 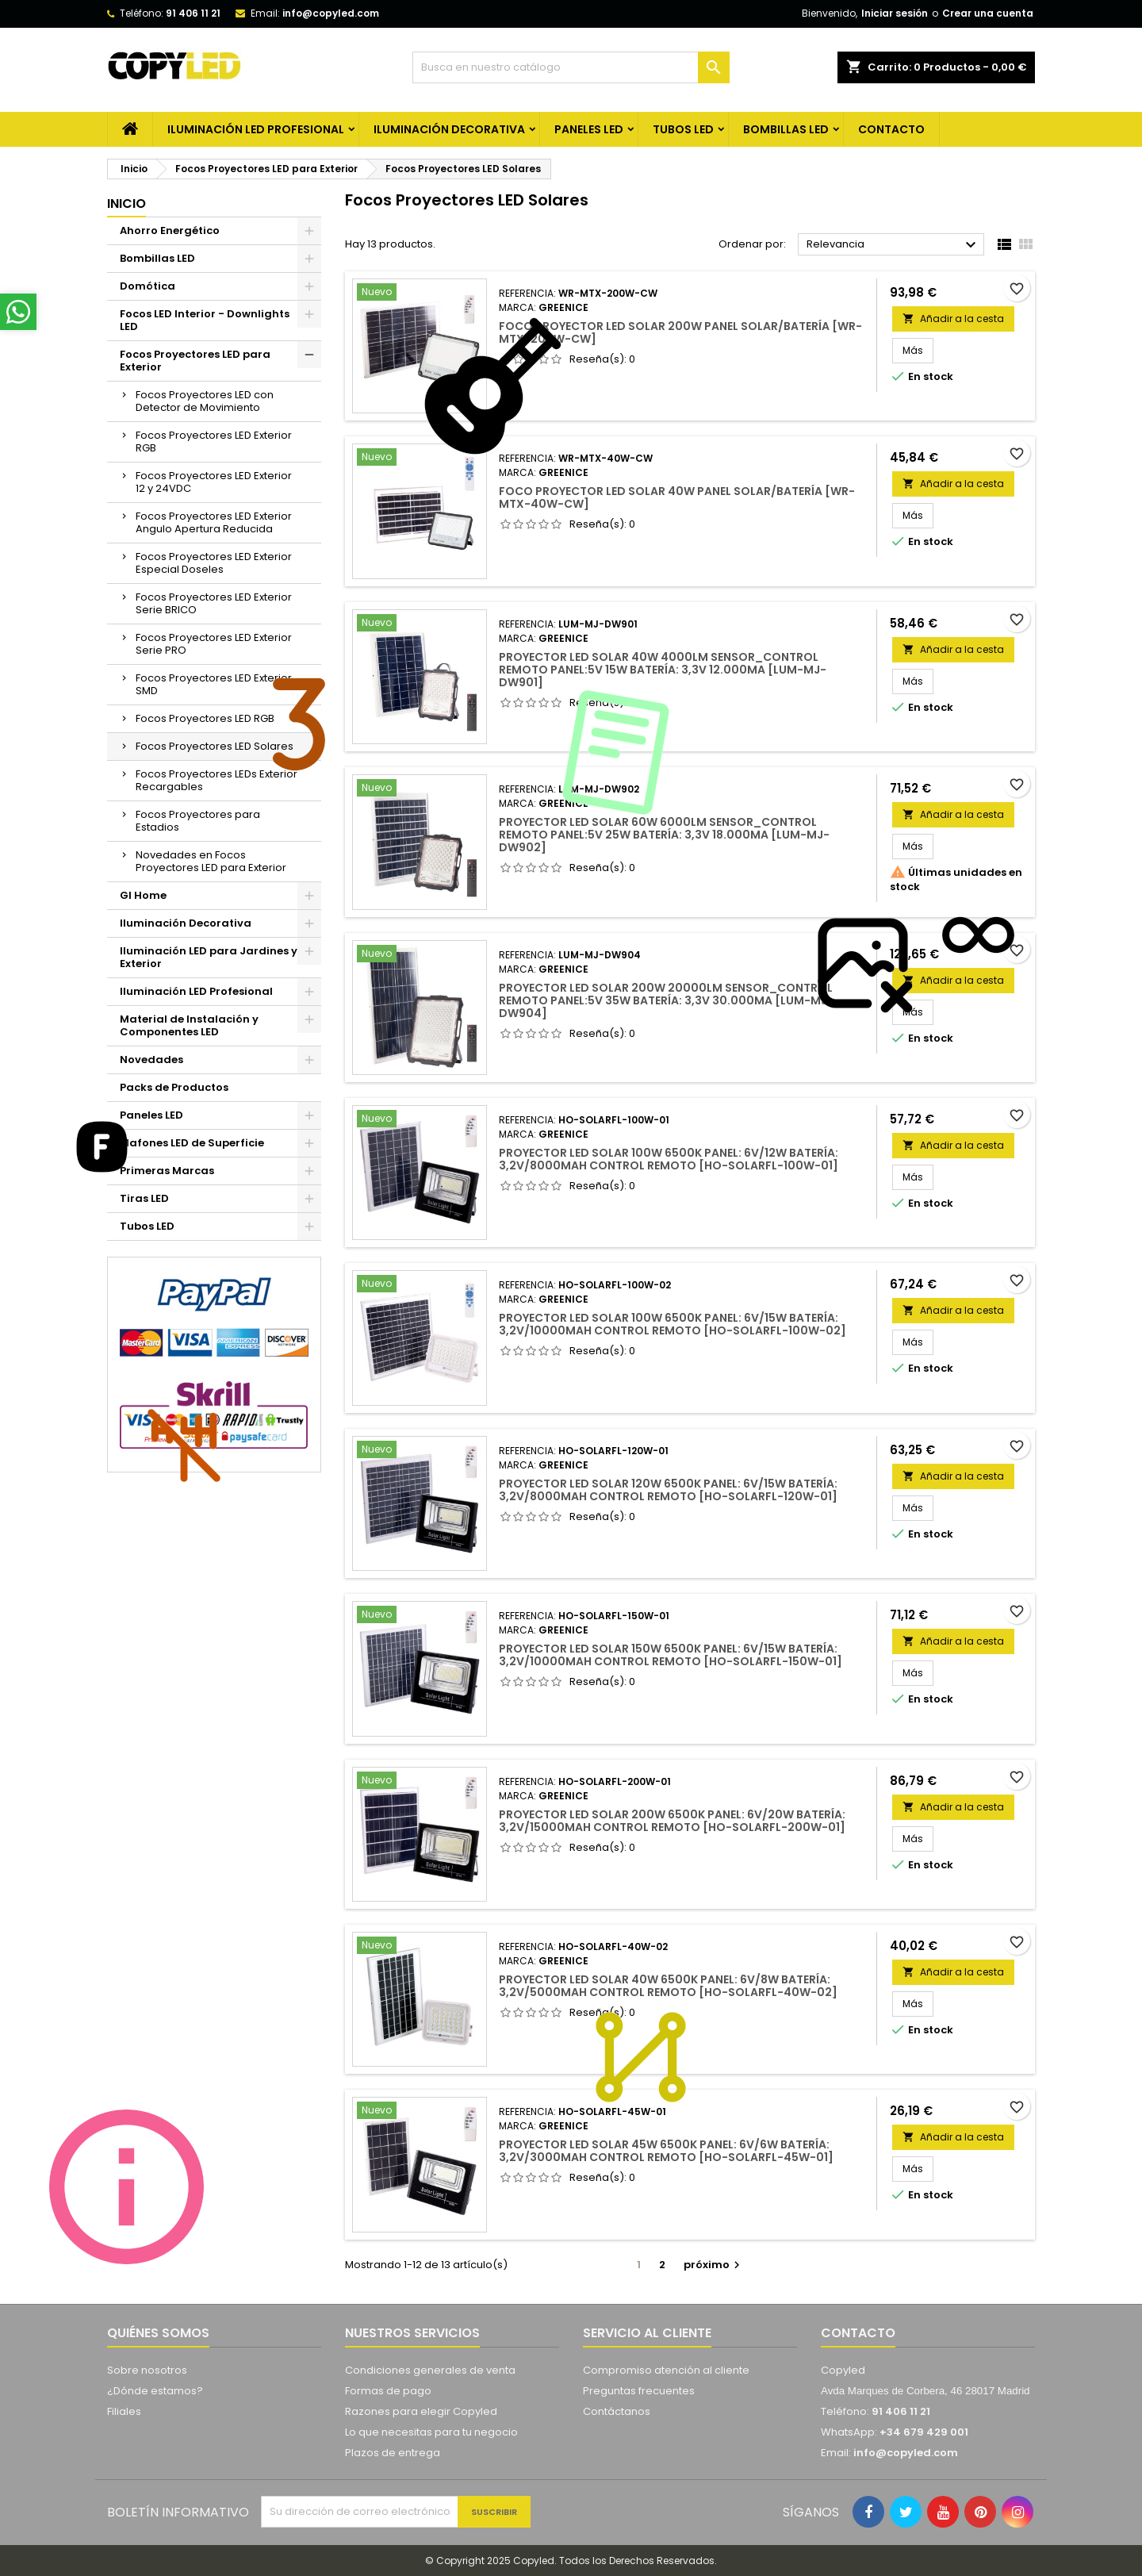 What do you see at coordinates (492, 387) in the screenshot?
I see `access music or instrument tools` at bounding box center [492, 387].